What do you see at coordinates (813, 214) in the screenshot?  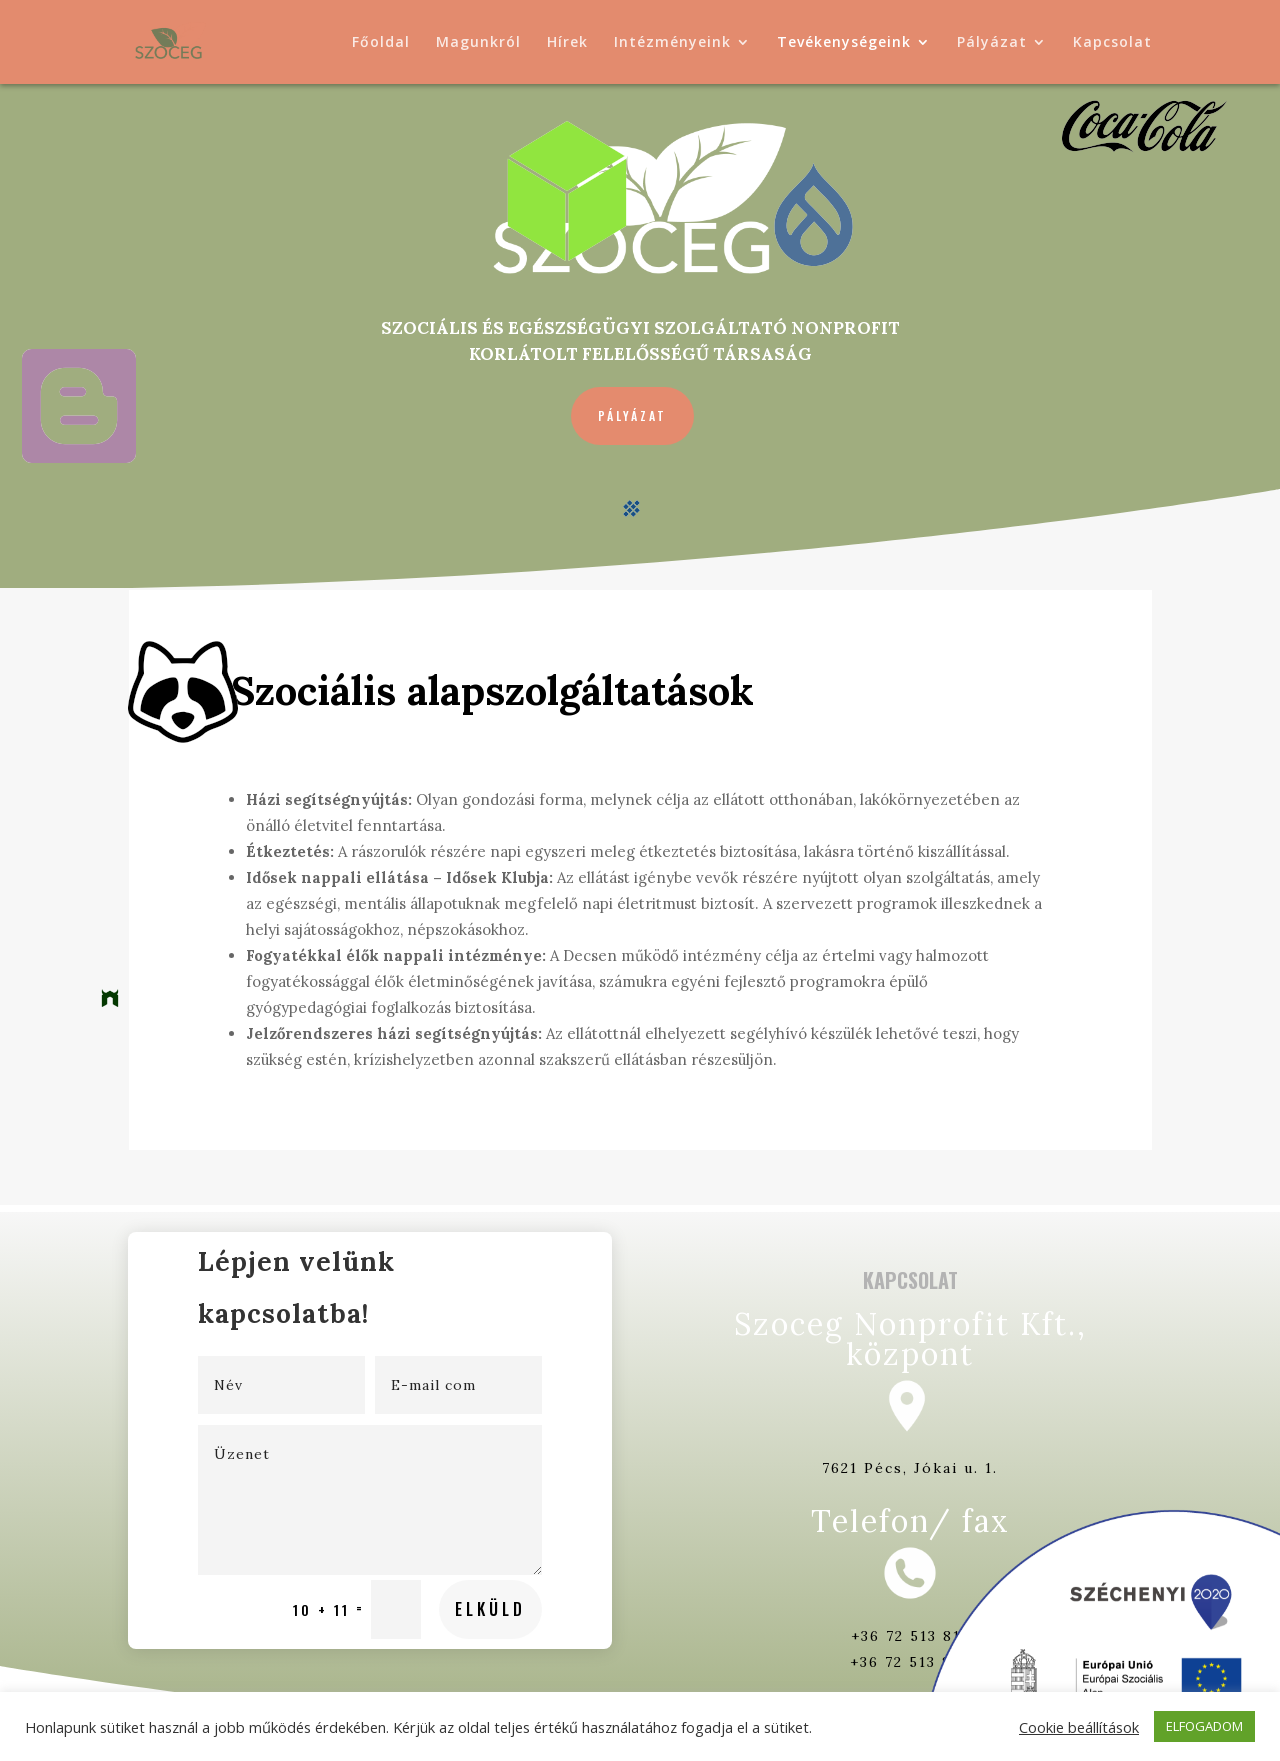 I see `drupal content management system logo` at bounding box center [813, 214].